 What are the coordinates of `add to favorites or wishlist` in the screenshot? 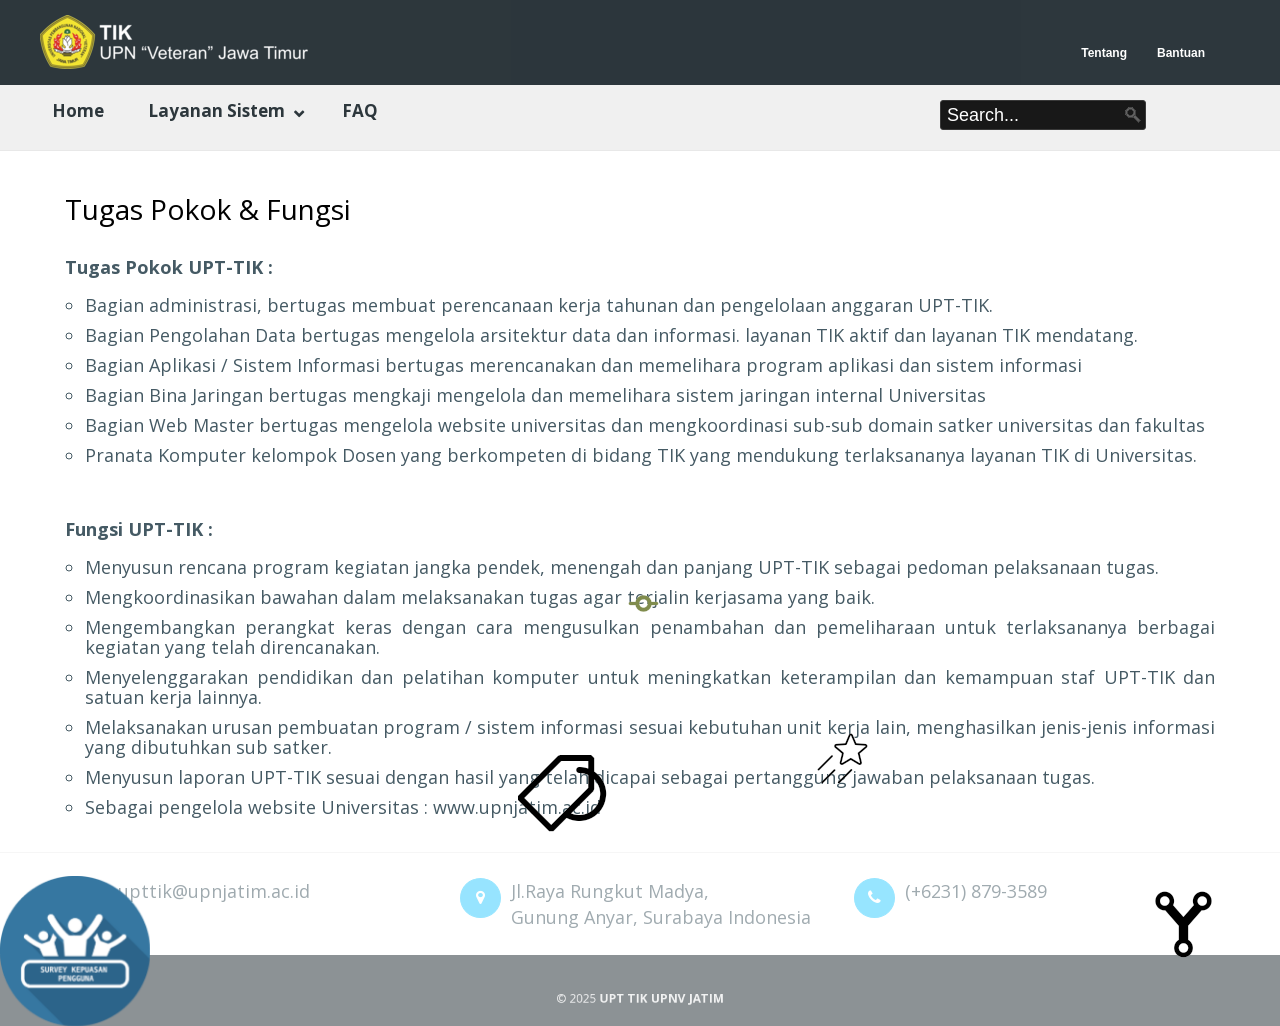 It's located at (842, 758).